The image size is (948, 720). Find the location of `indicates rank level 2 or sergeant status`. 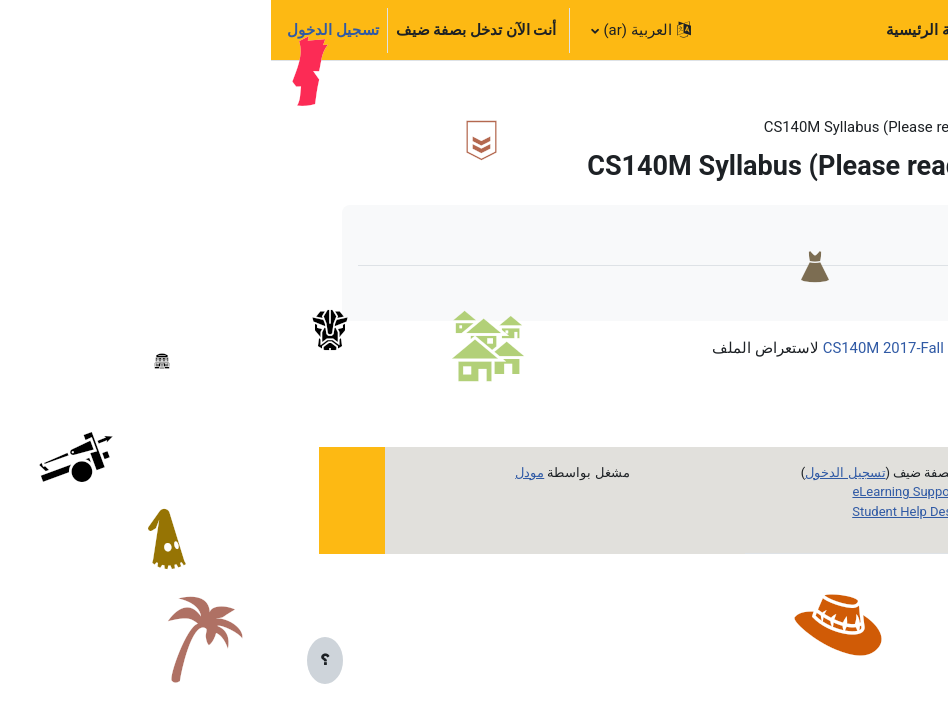

indicates rank level 2 or sergeant status is located at coordinates (481, 140).